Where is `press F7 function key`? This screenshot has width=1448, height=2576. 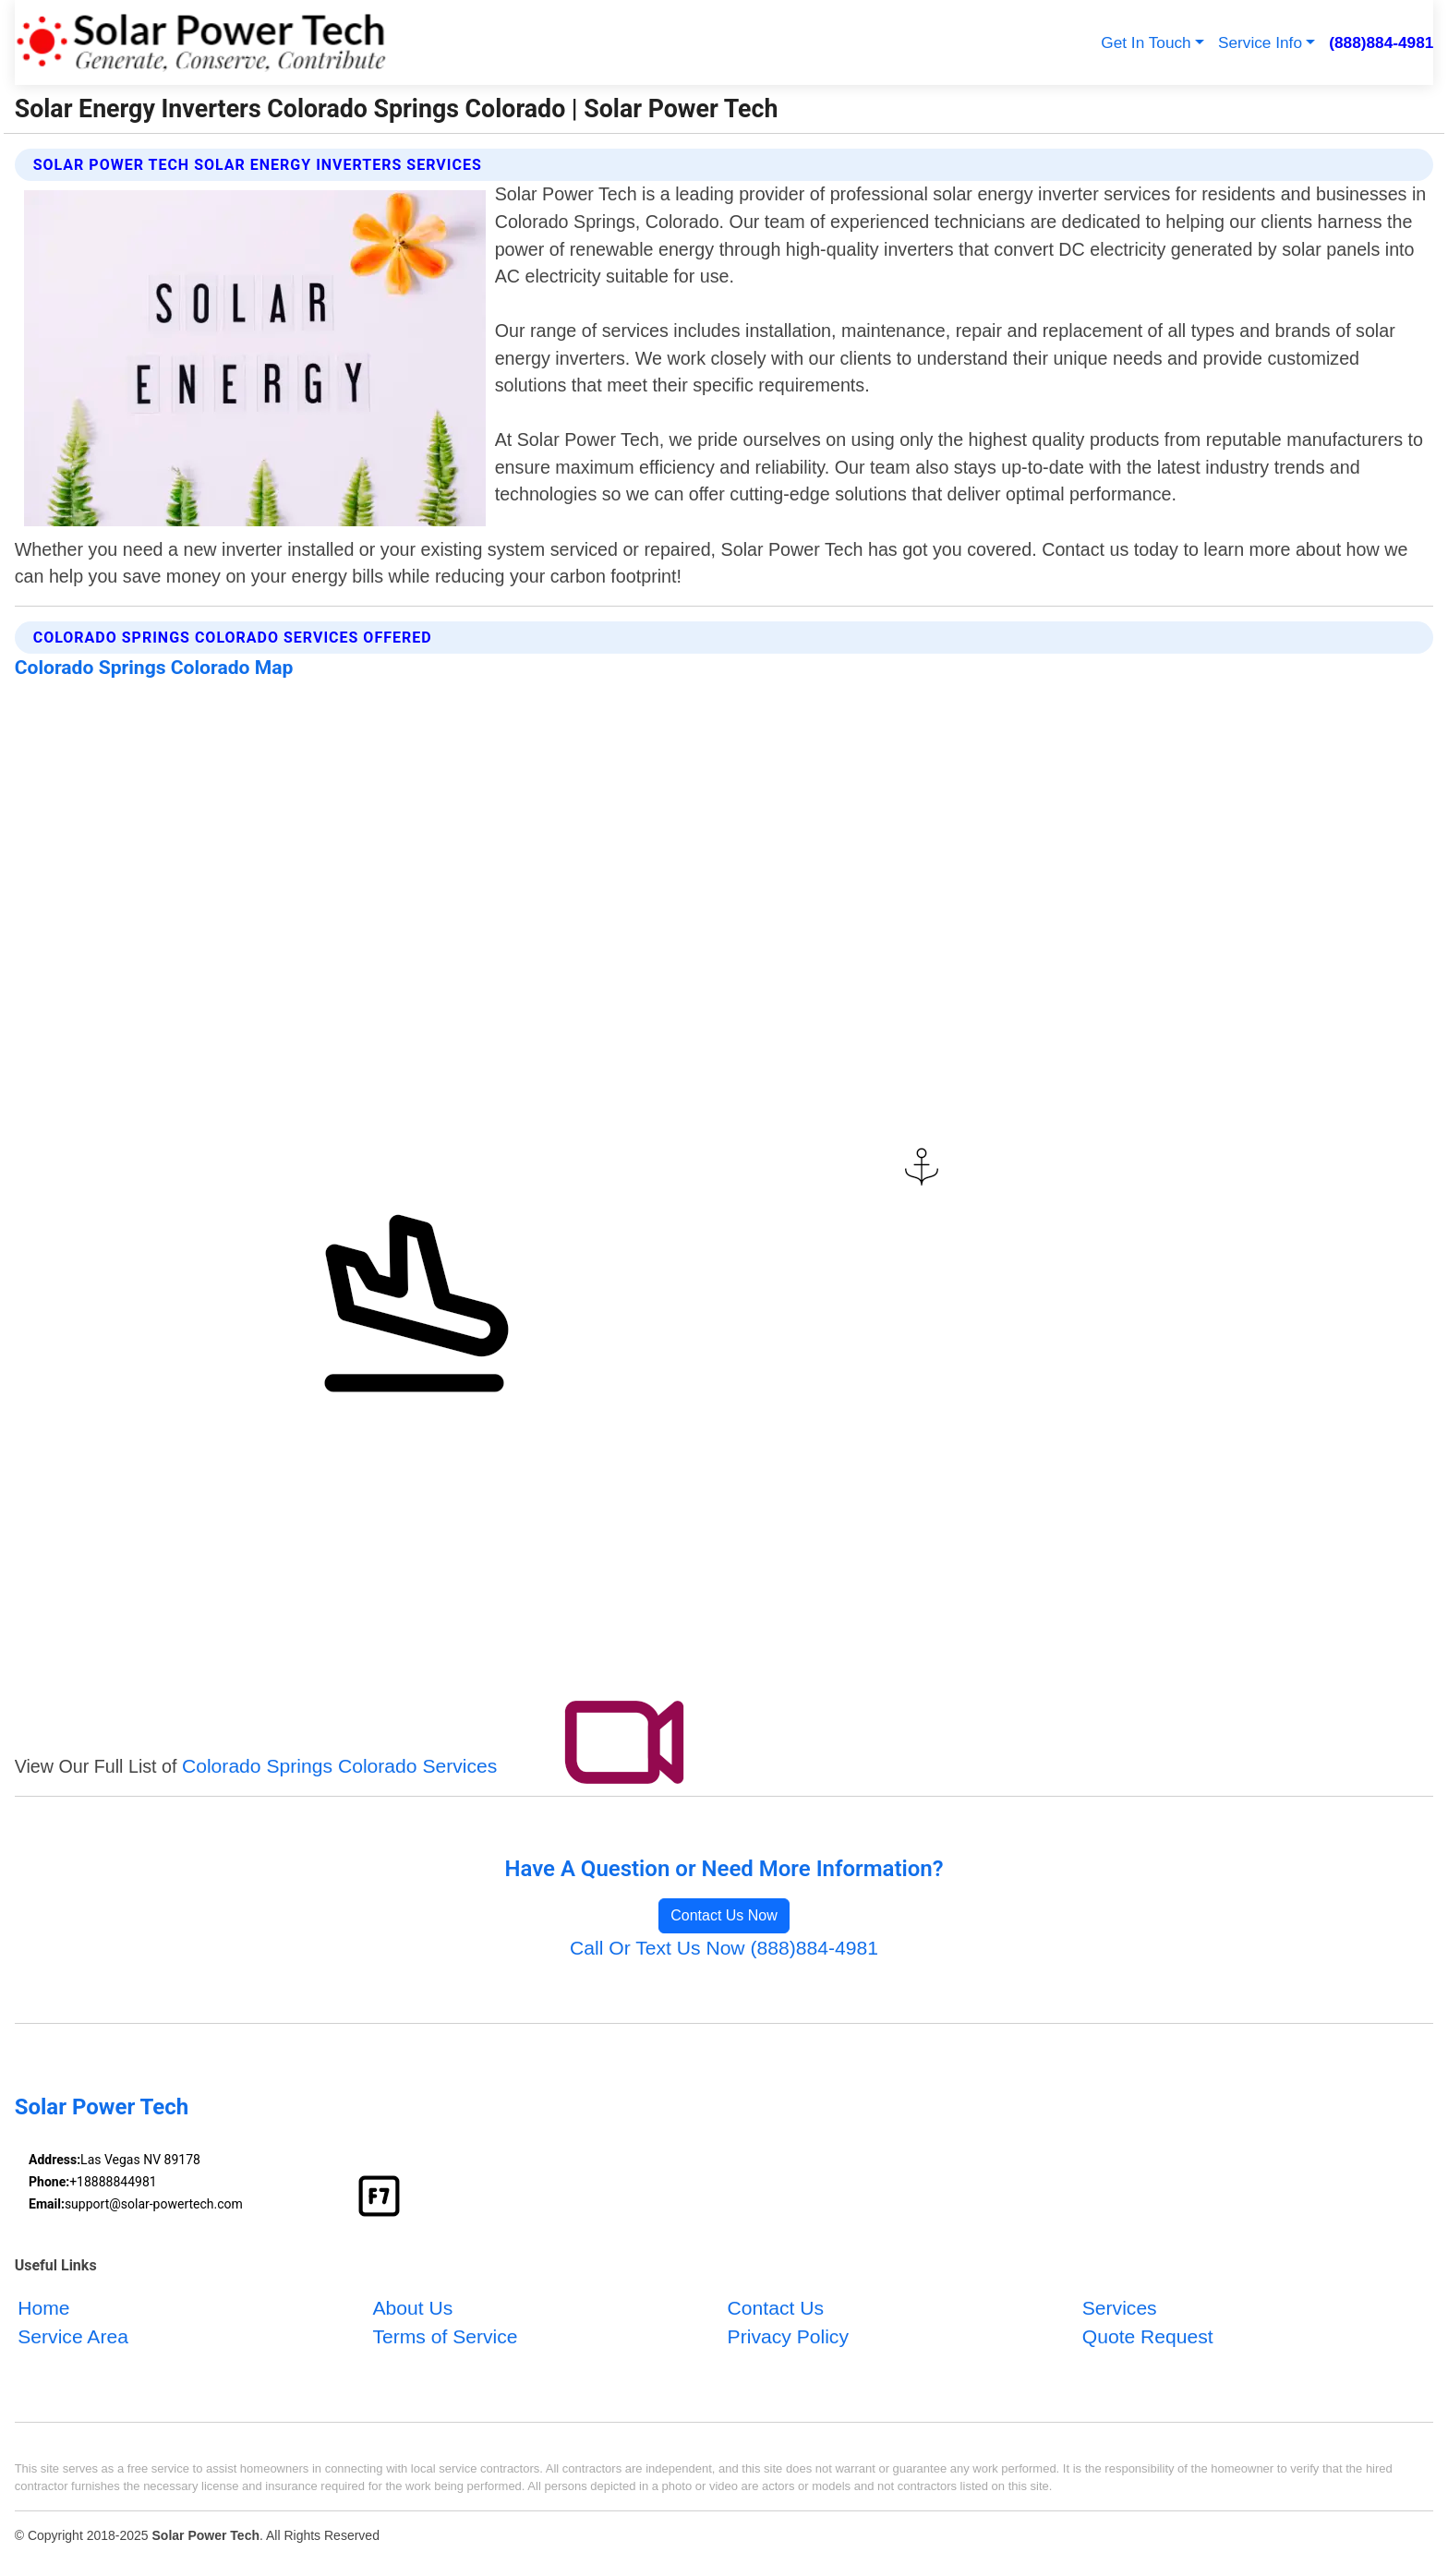
press F7 function key is located at coordinates (379, 2196).